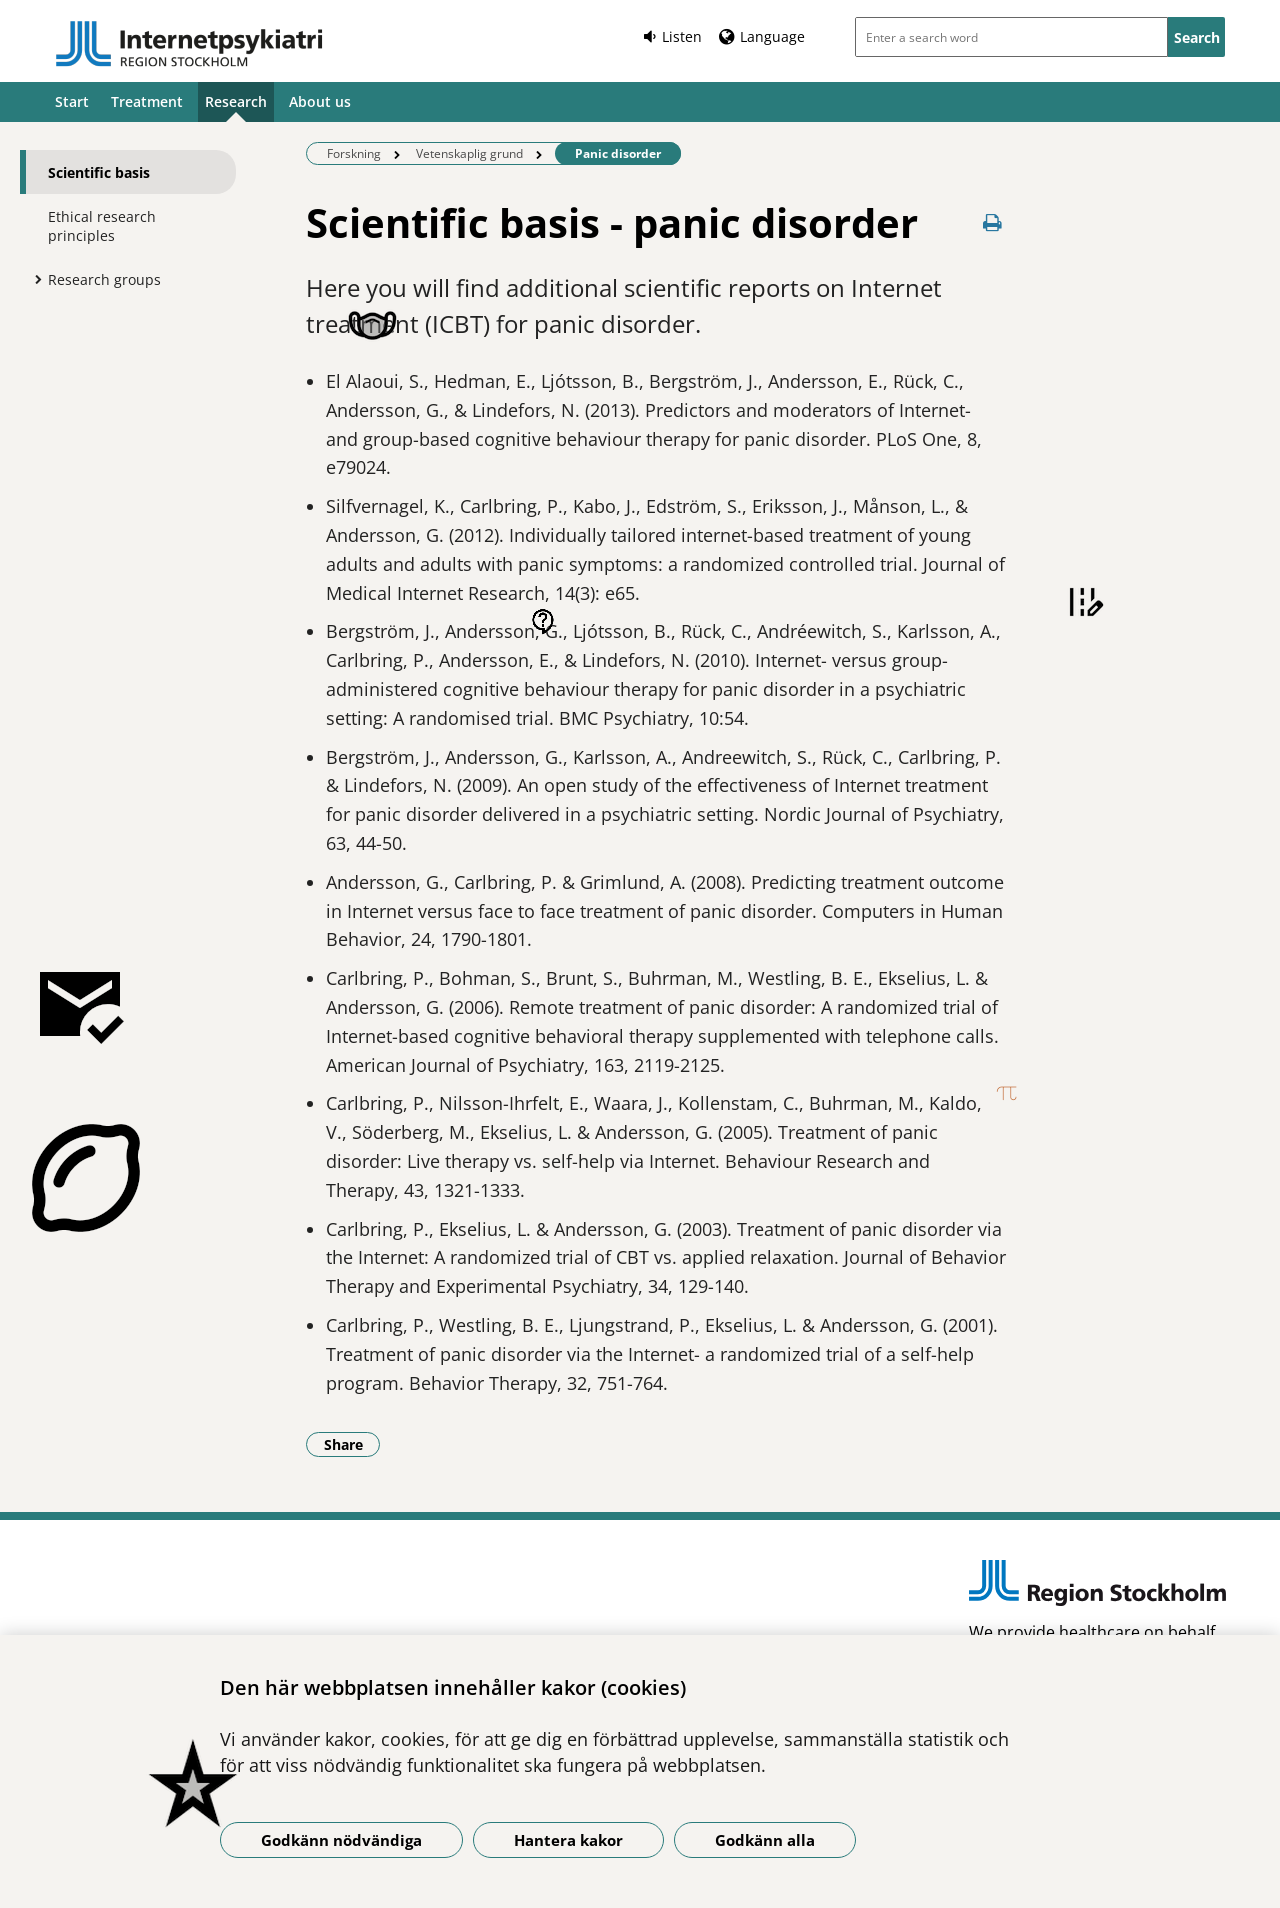 This screenshot has width=1280, height=1908. What do you see at coordinates (86, 1178) in the screenshot?
I see `indicates fresh or organic content` at bounding box center [86, 1178].